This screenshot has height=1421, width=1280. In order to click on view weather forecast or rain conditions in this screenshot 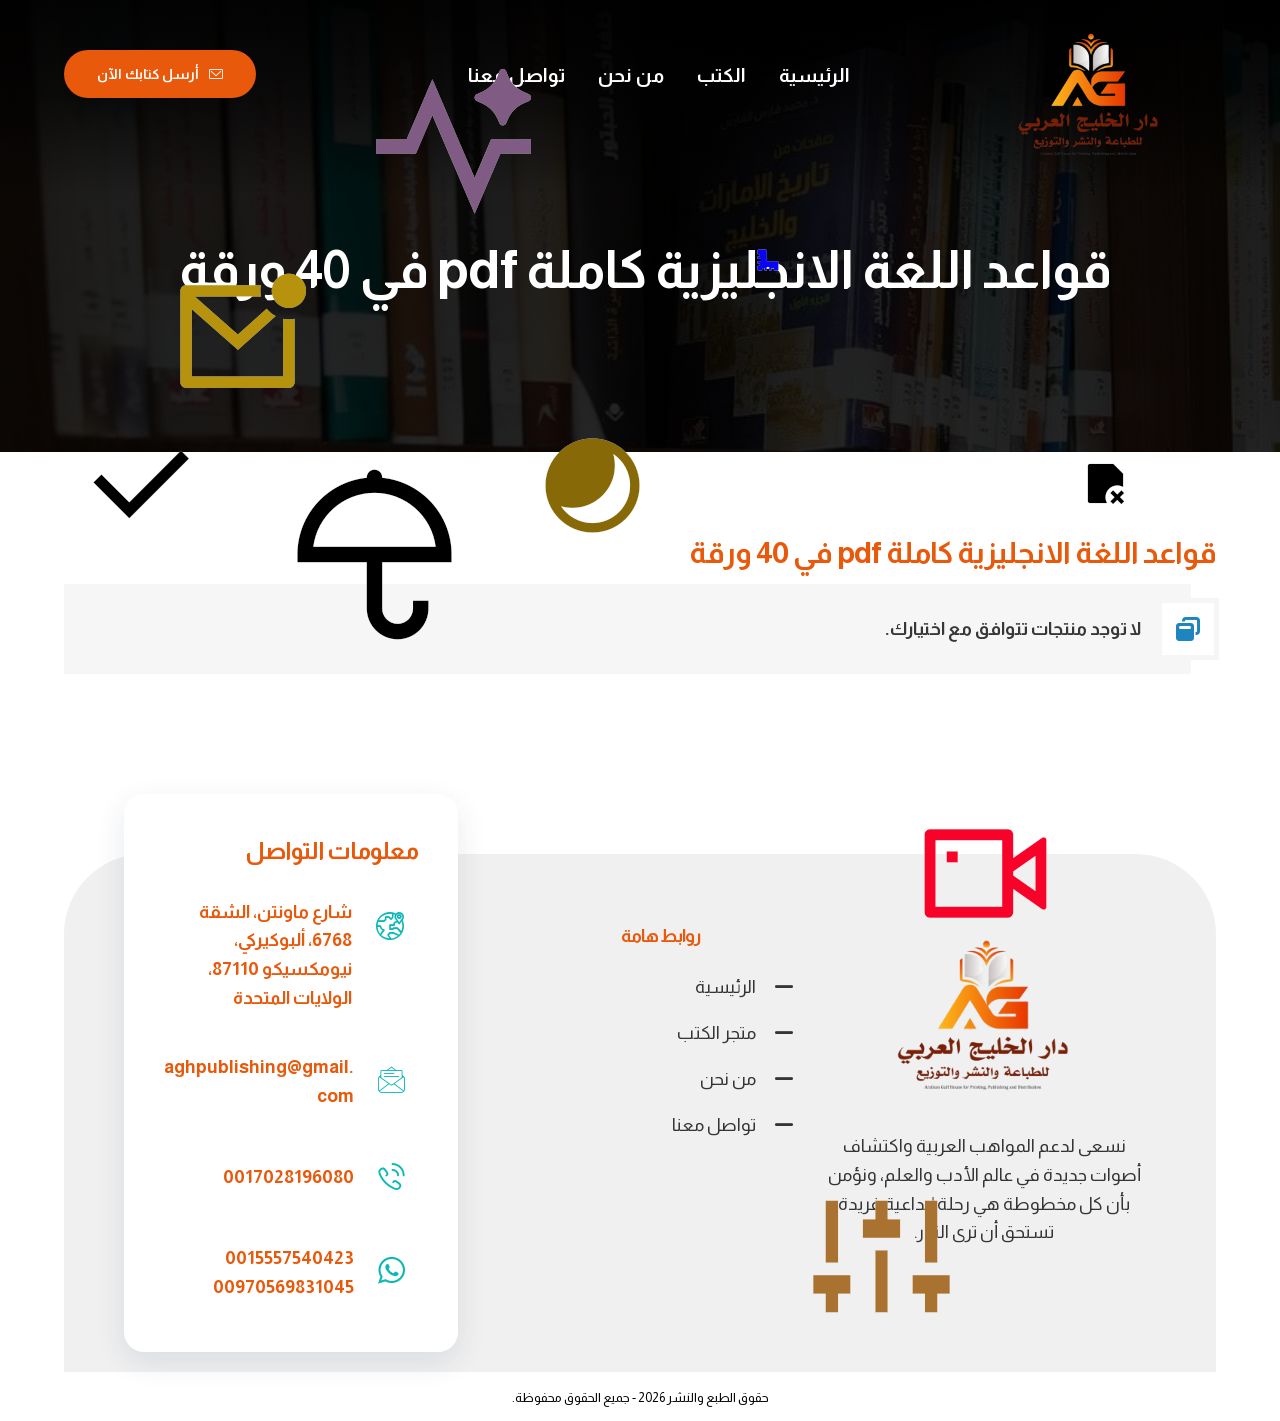, I will do `click(374, 554)`.